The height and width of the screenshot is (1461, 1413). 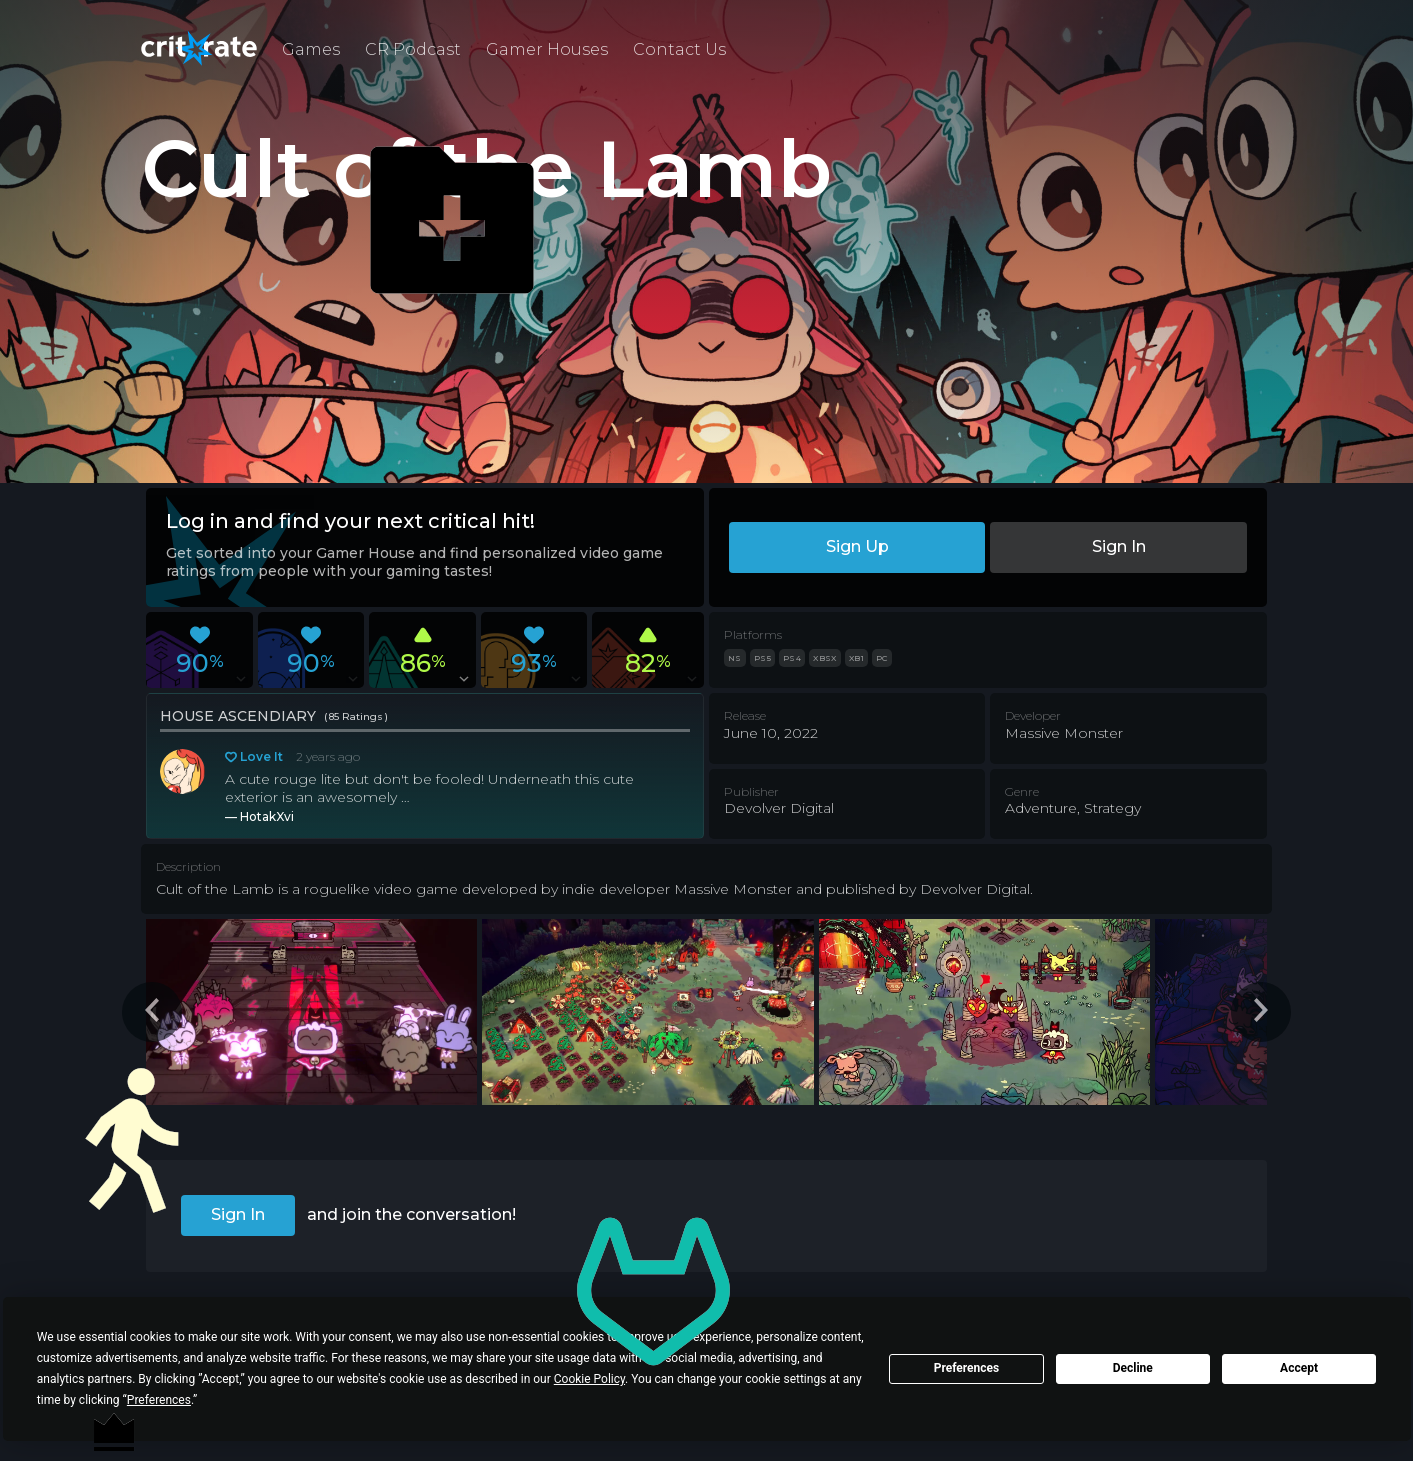 I want to click on create a new folder, so click(x=452, y=220).